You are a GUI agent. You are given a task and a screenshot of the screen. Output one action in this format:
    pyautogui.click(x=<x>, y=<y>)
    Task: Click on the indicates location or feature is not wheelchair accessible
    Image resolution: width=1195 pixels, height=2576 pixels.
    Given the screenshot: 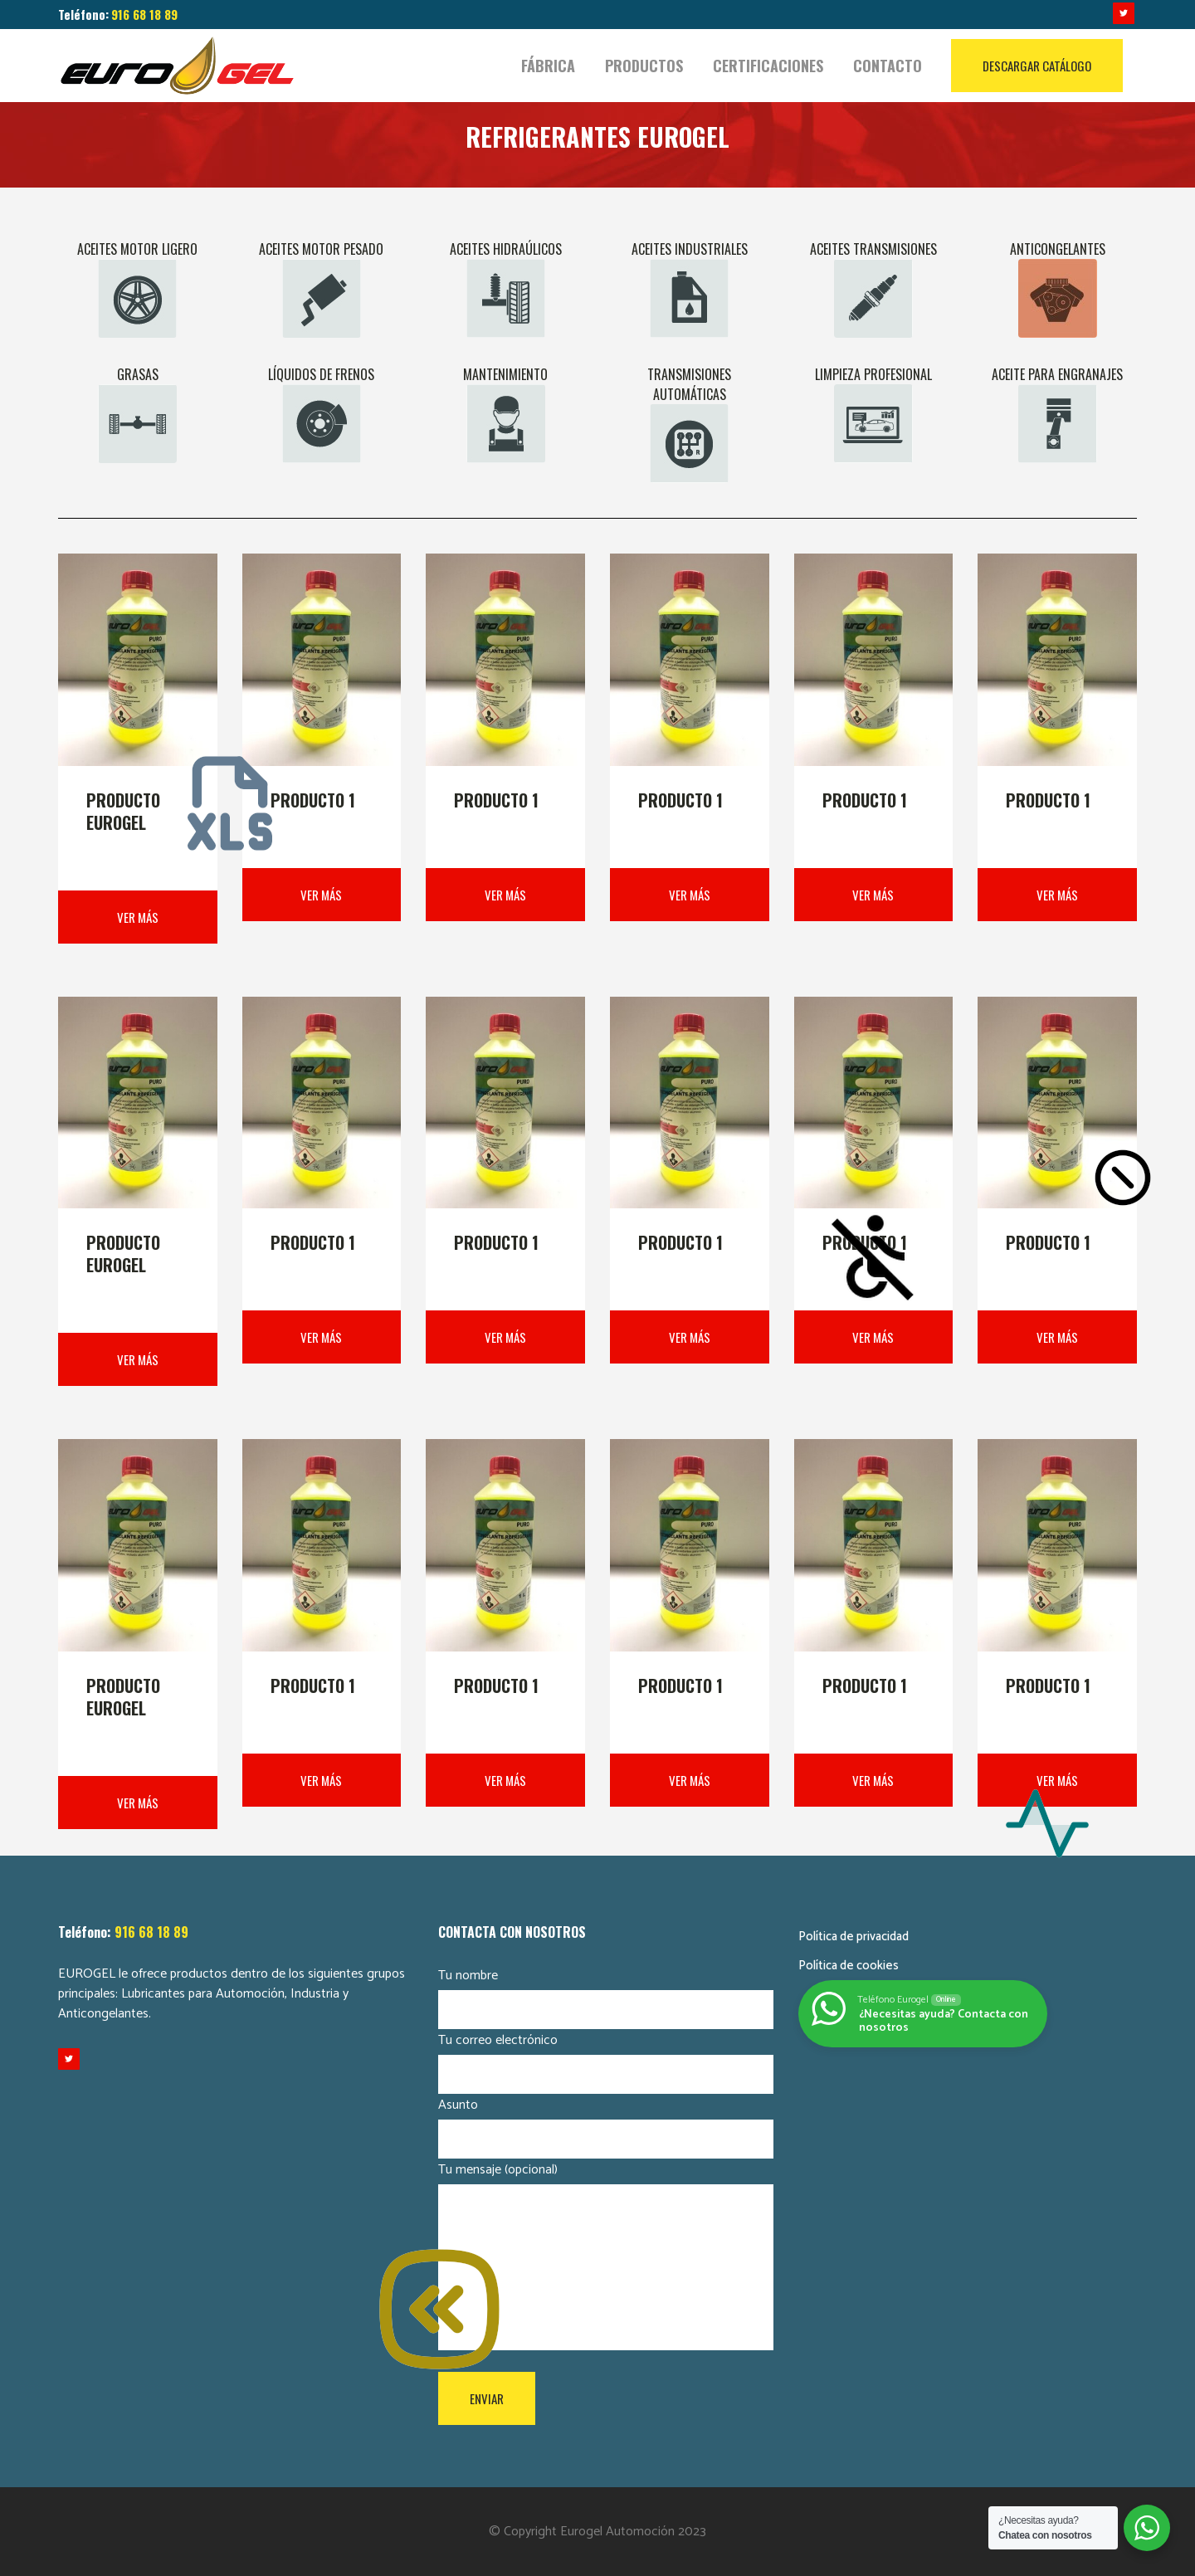 What is the action you would take?
    pyautogui.click(x=876, y=1256)
    